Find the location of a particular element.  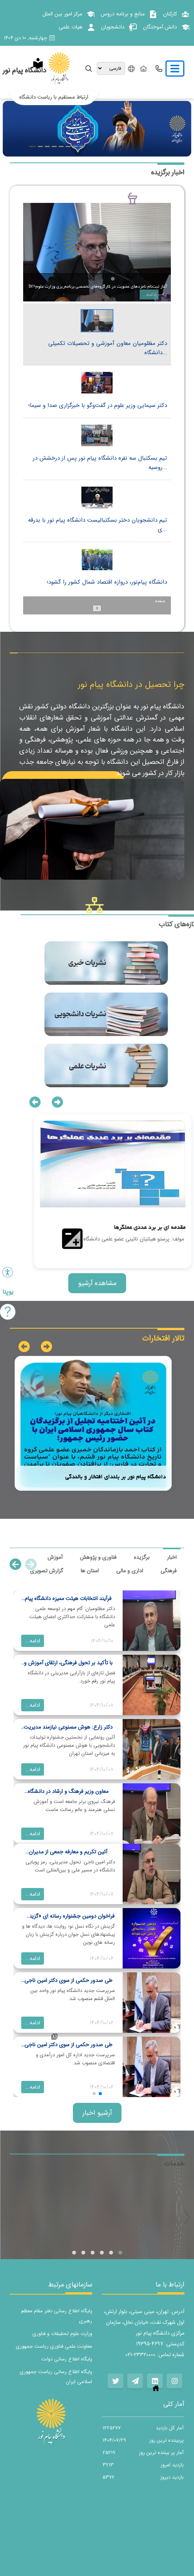

view speaker or presentation podium is located at coordinates (132, 198).